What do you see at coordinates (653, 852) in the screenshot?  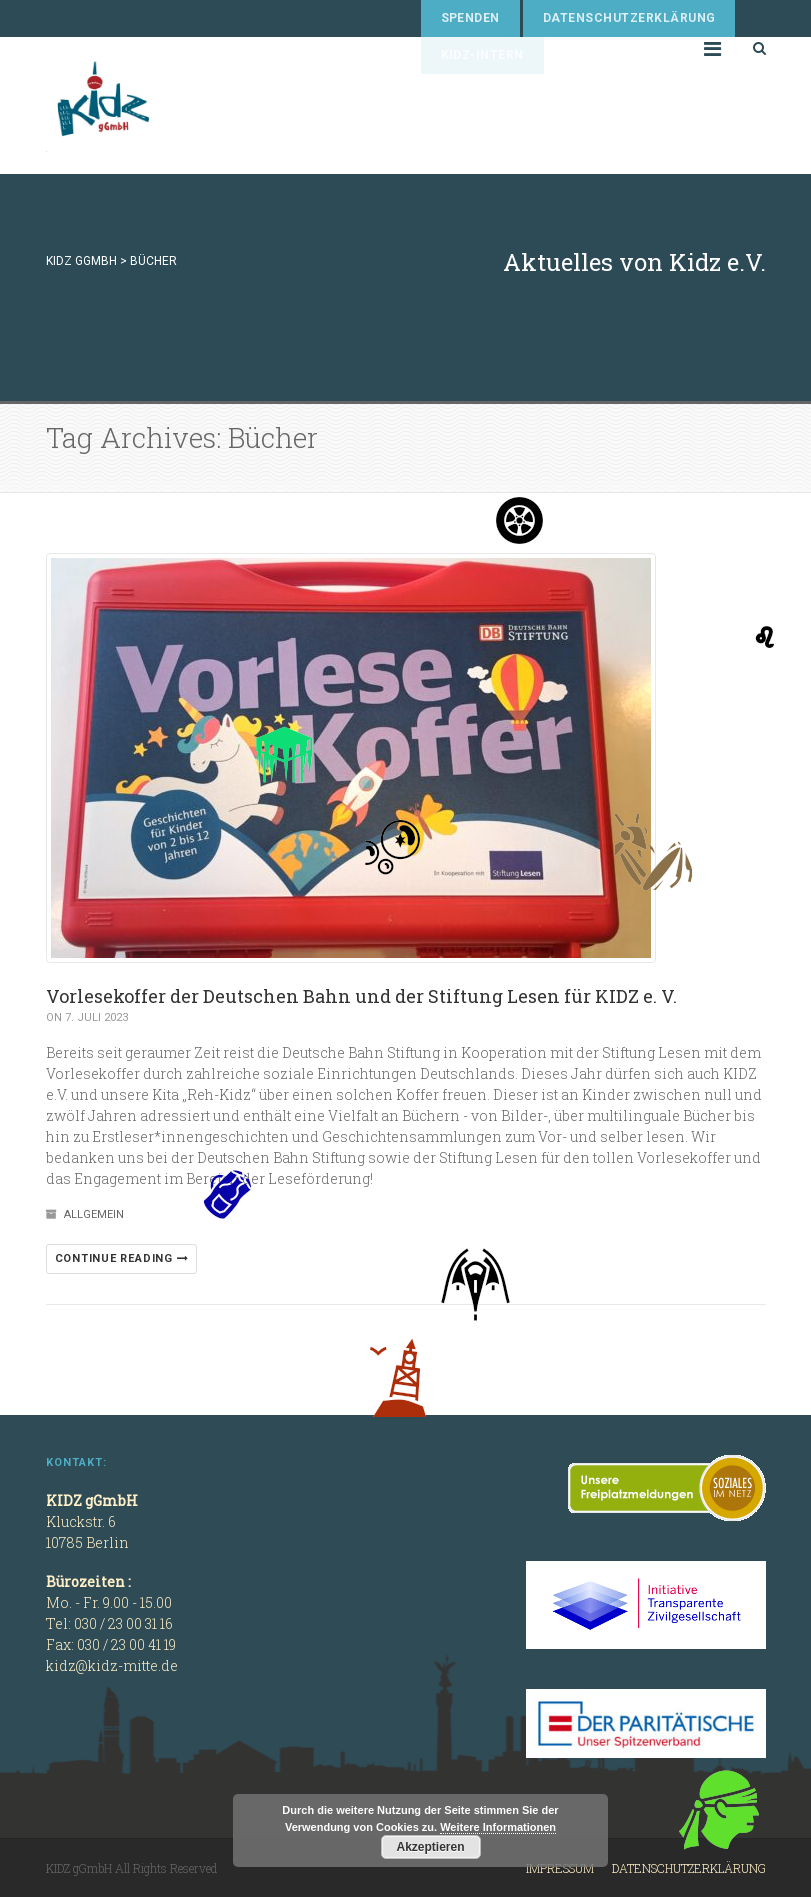 I see `indicates insect or bug-type creature in game` at bounding box center [653, 852].